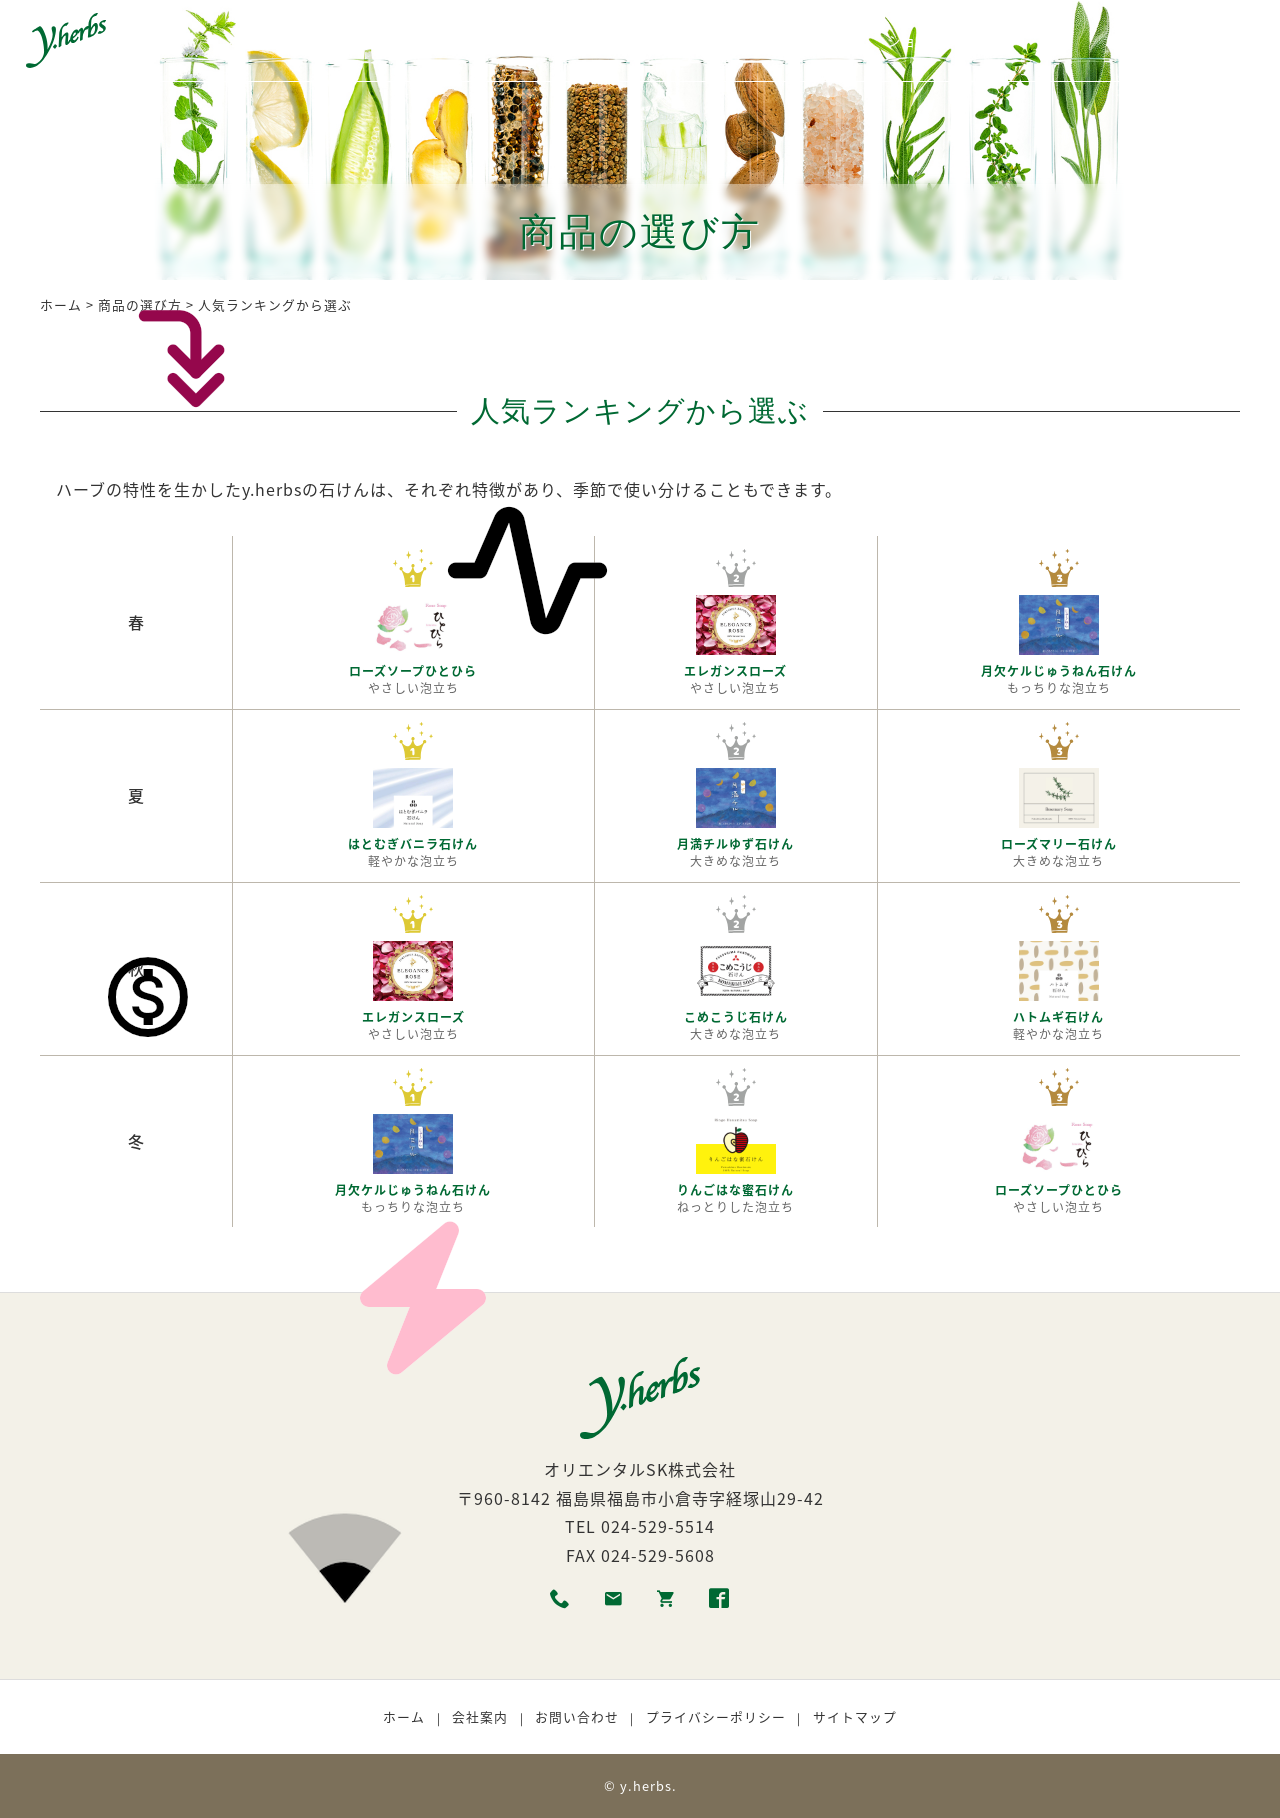 This screenshot has width=1280, height=1818. I want to click on view activity or health metrics, so click(527, 570).